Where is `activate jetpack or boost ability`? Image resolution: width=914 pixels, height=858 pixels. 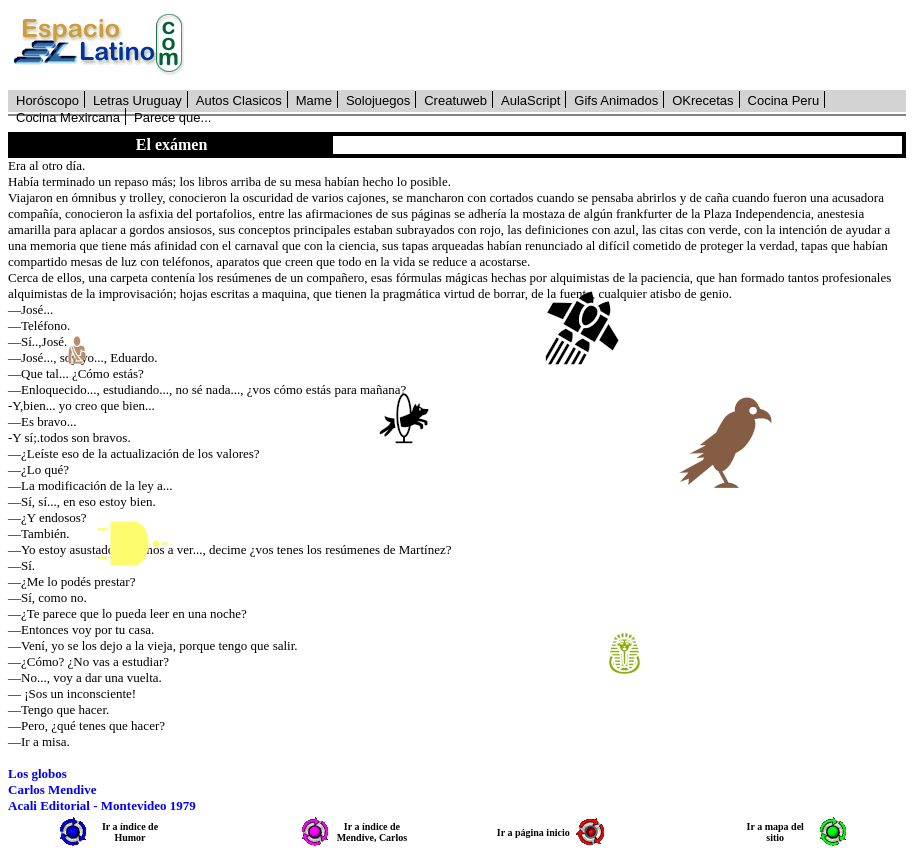
activate jetpack or boost ability is located at coordinates (582, 327).